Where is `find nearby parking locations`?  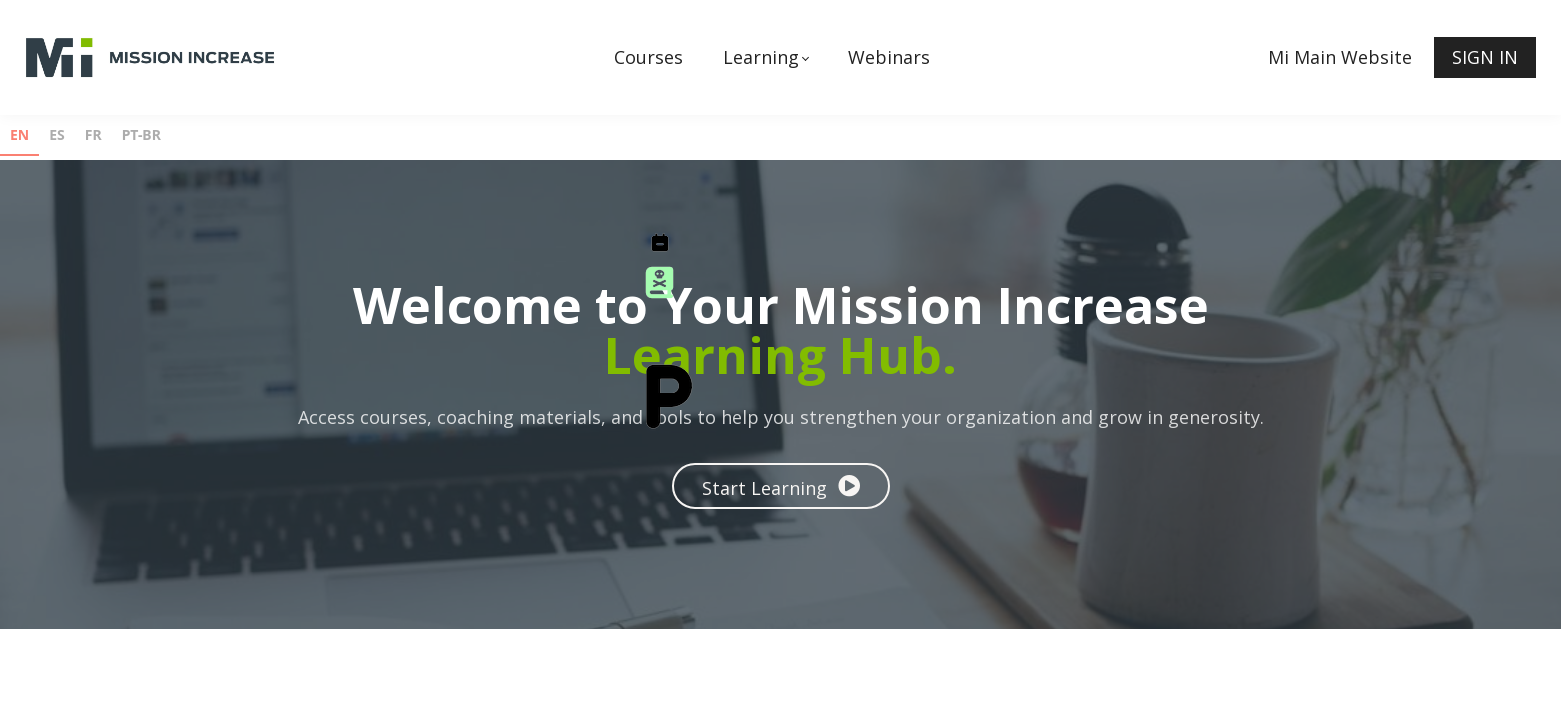 find nearby parking locations is located at coordinates (667, 396).